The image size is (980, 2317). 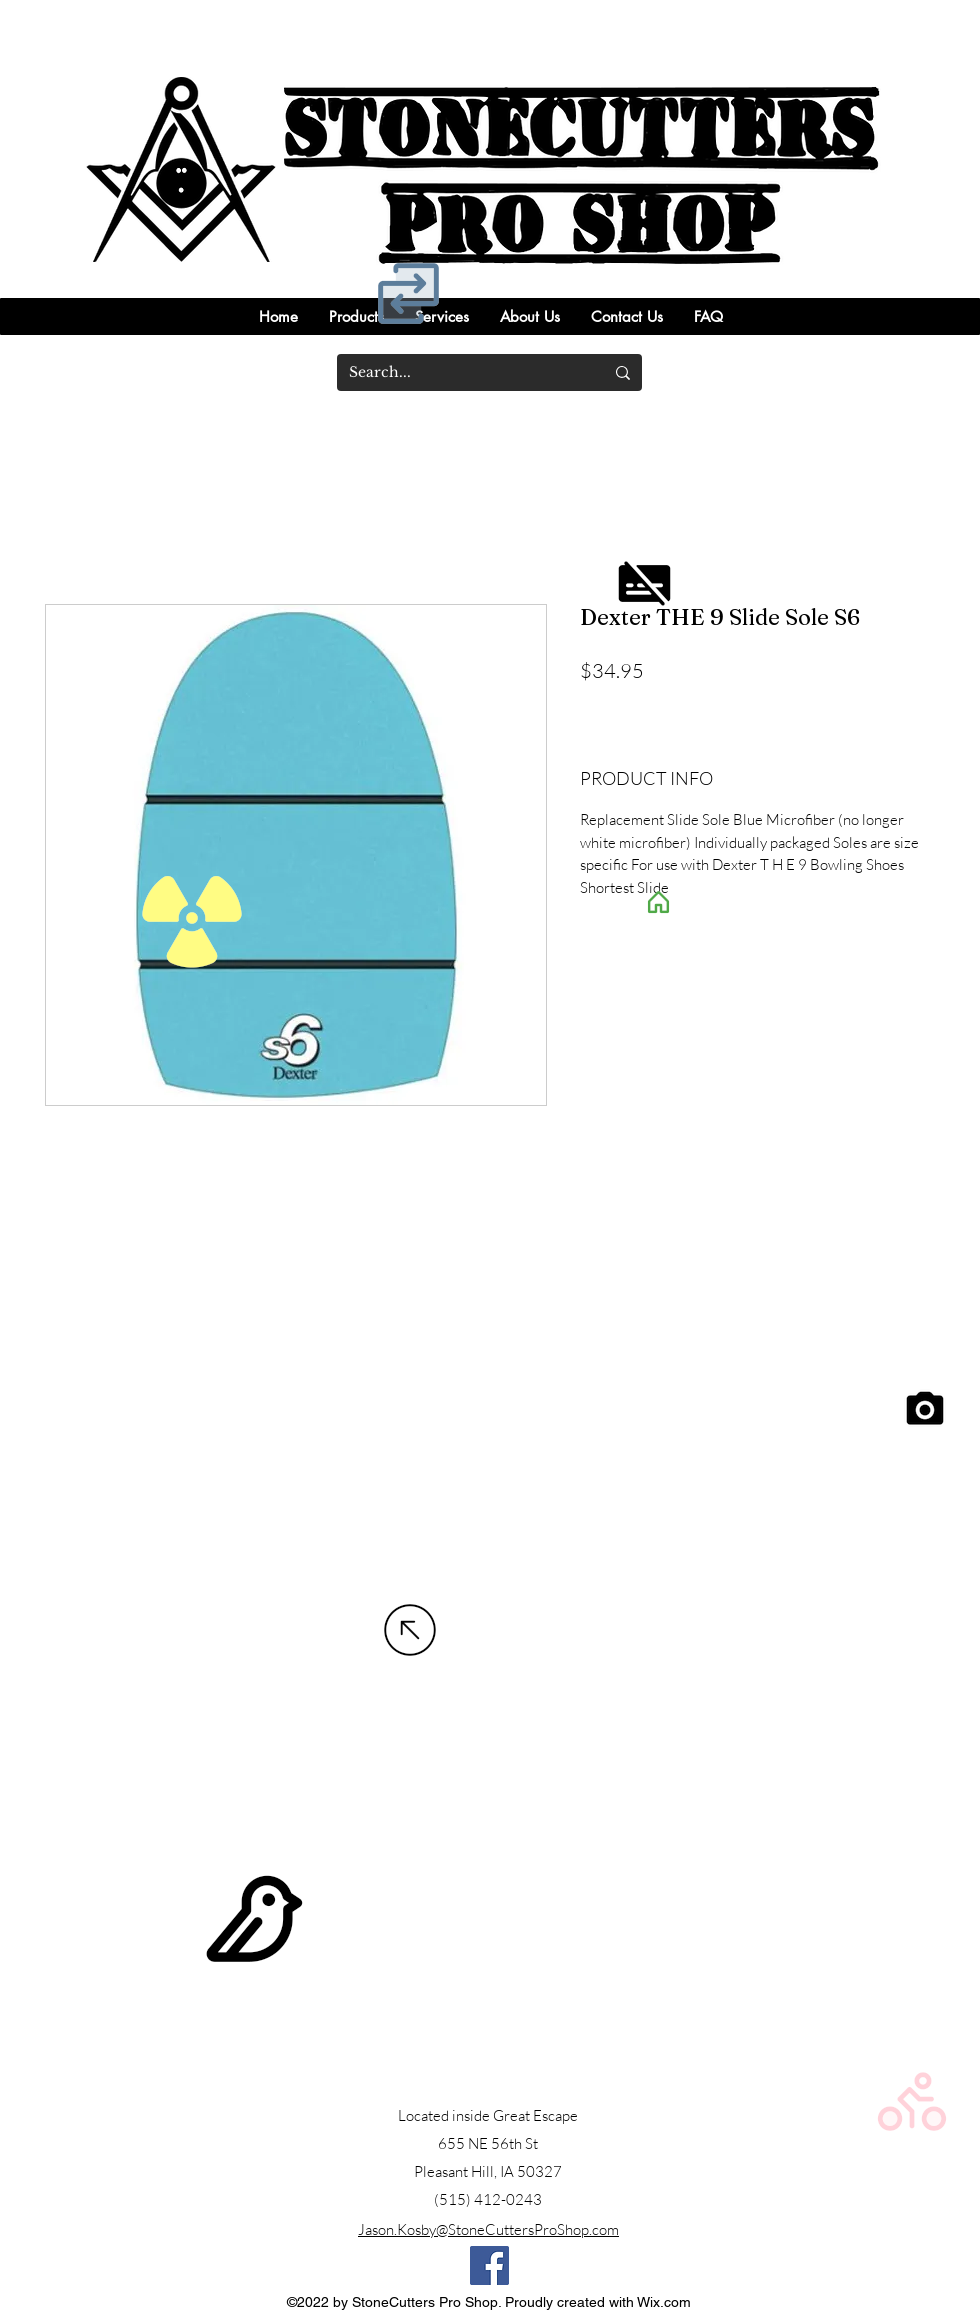 What do you see at coordinates (912, 2104) in the screenshot?
I see `access bike rental or cycling options` at bounding box center [912, 2104].